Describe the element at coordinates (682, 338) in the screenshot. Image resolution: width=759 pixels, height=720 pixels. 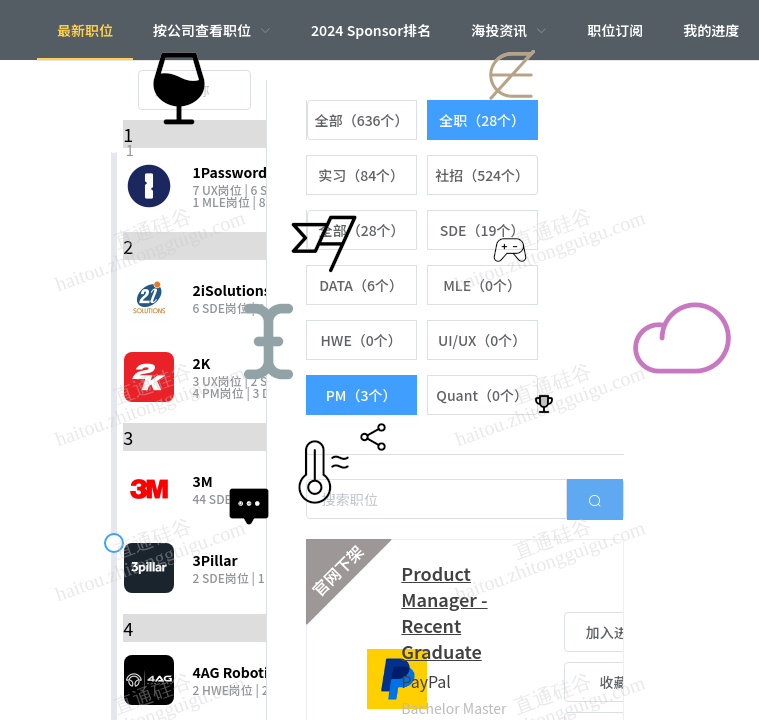
I see `access cloud storage` at that location.